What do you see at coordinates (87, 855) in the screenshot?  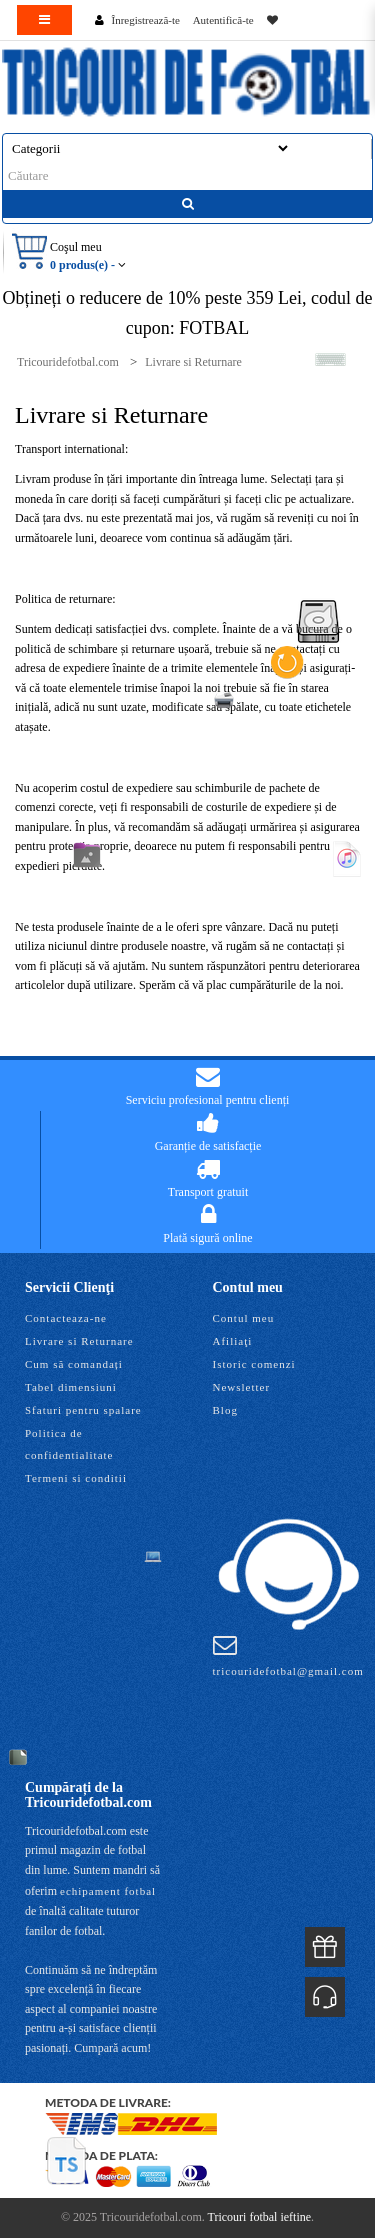 I see `open your pictures folder` at bounding box center [87, 855].